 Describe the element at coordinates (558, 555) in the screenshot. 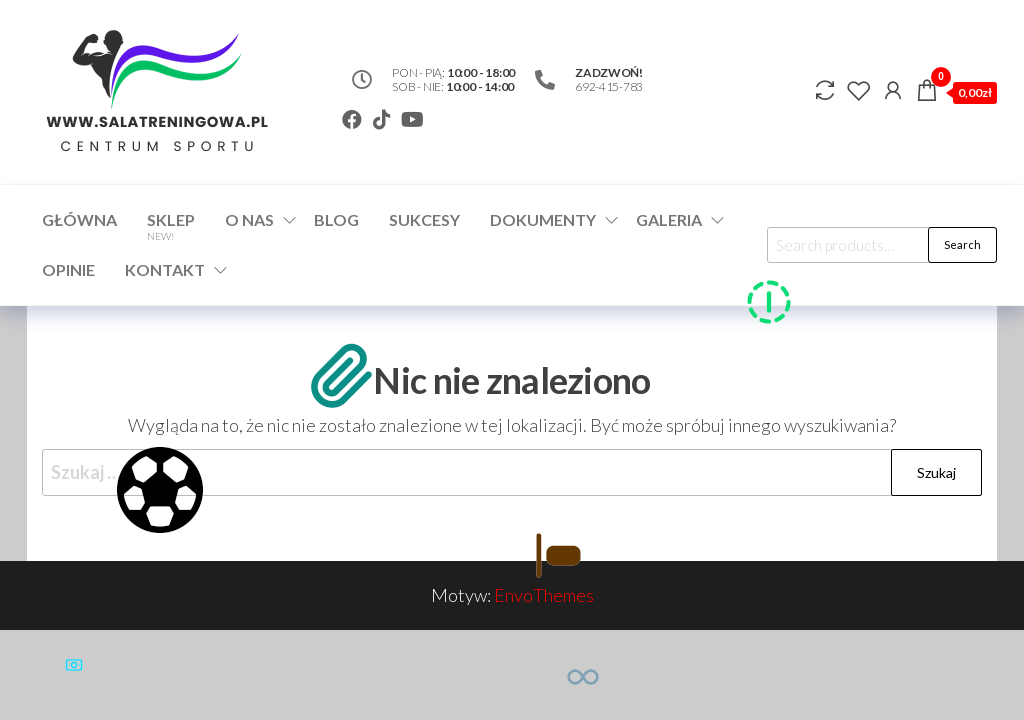

I see `align selected elements to the left` at that location.